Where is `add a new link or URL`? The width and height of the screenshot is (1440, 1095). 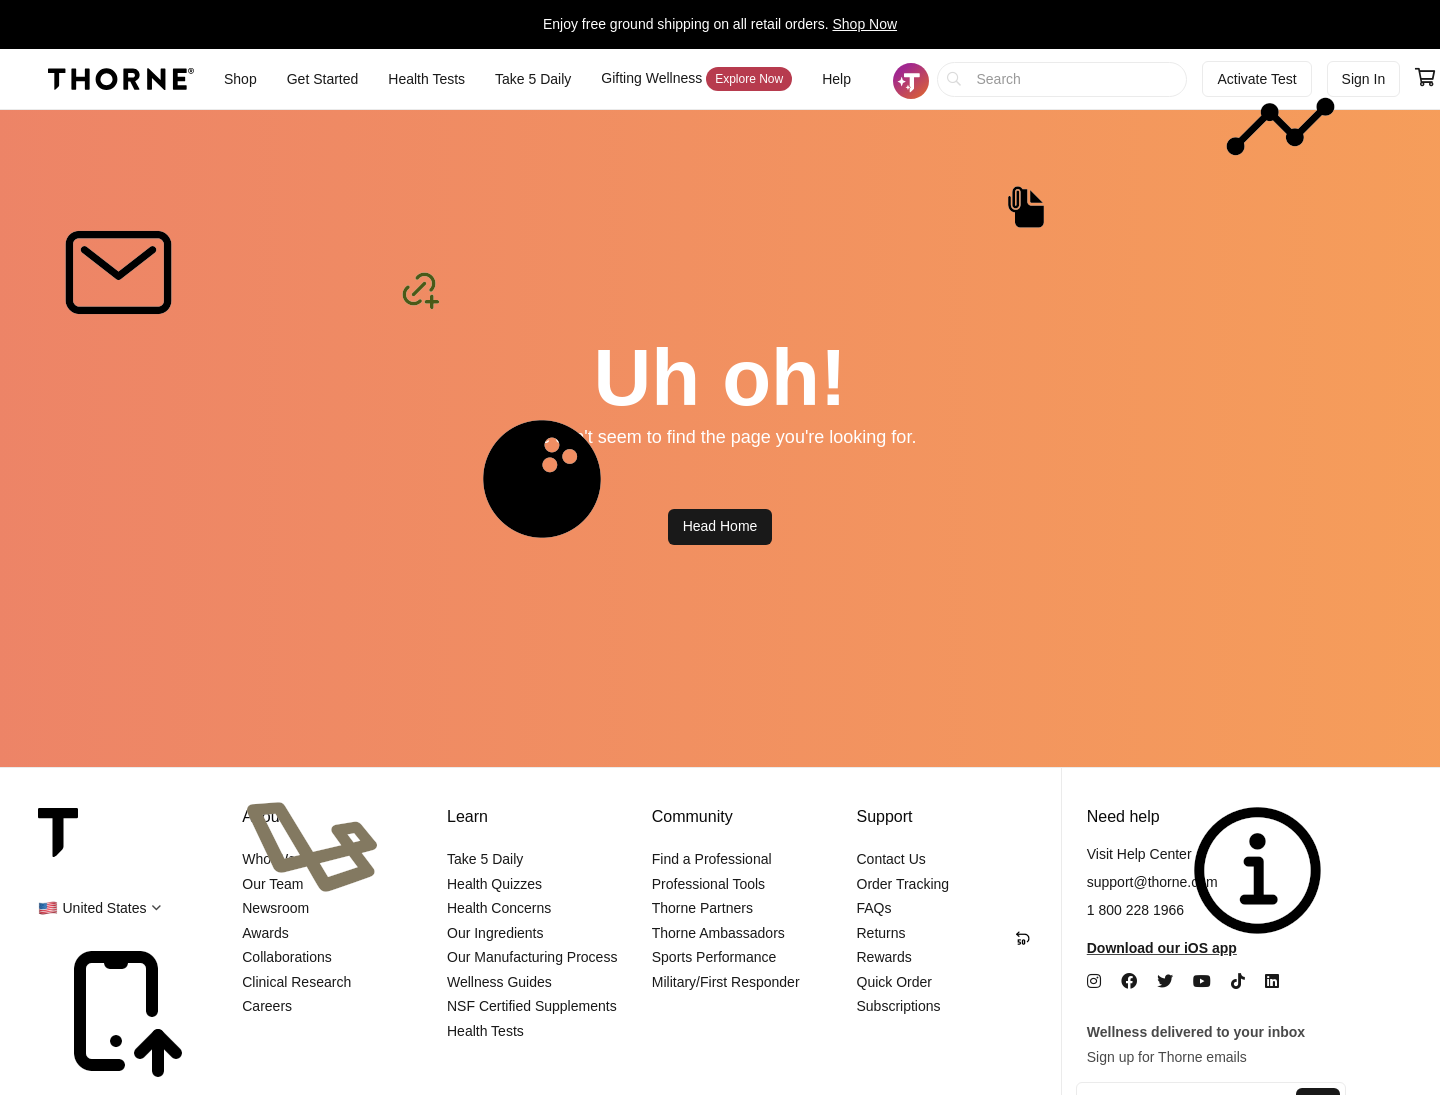
add a new link or URL is located at coordinates (419, 289).